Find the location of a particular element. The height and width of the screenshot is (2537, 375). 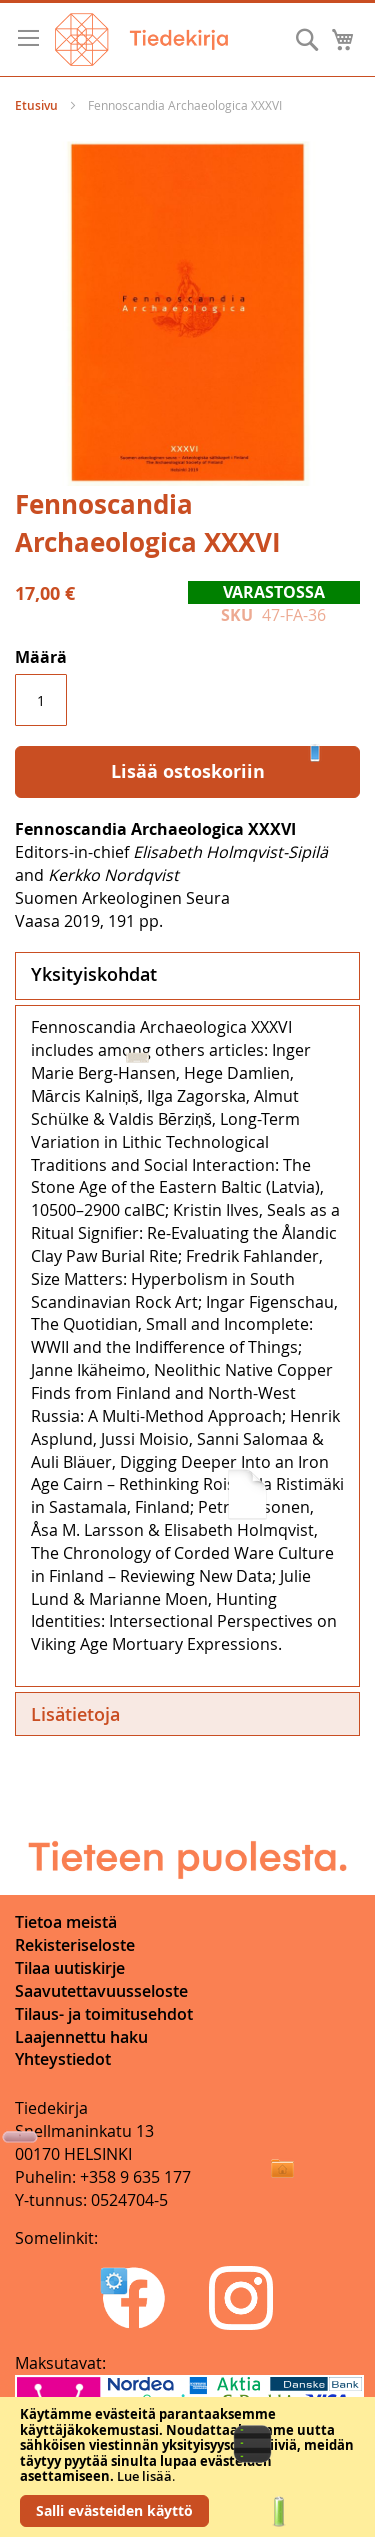

a generic file or document is located at coordinates (247, 1495).